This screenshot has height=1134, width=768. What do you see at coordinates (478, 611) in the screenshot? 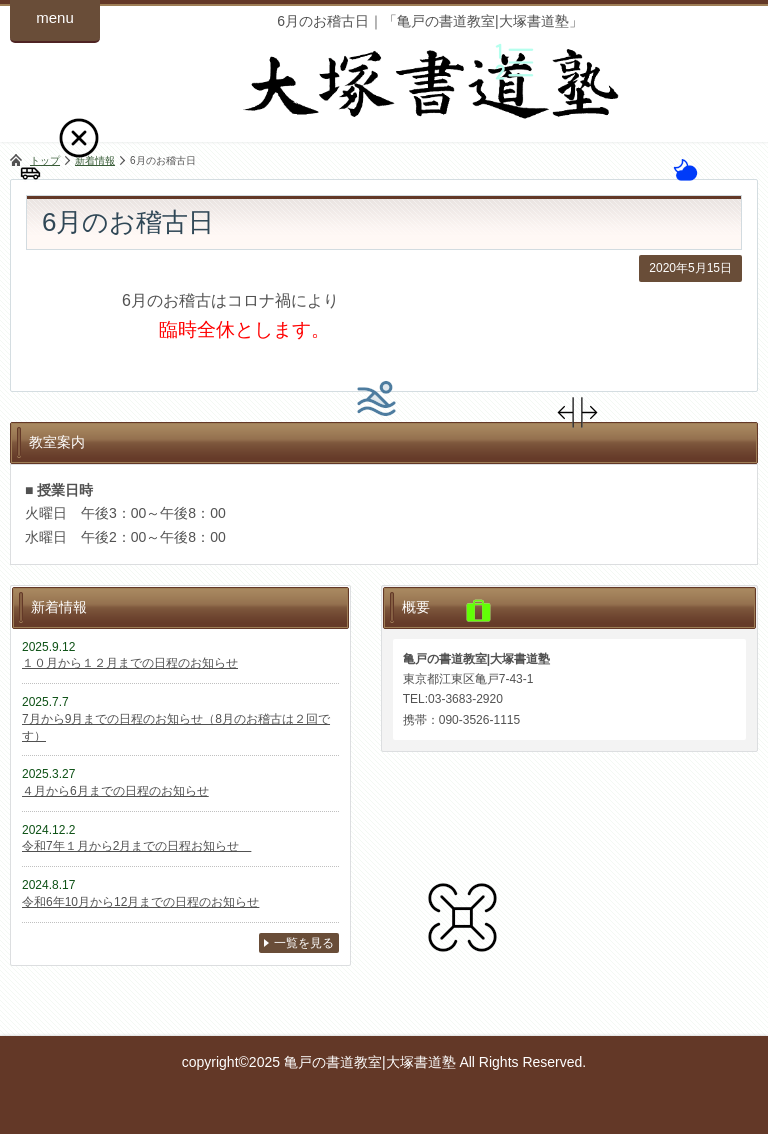
I see `access travel or trip planning features` at bounding box center [478, 611].